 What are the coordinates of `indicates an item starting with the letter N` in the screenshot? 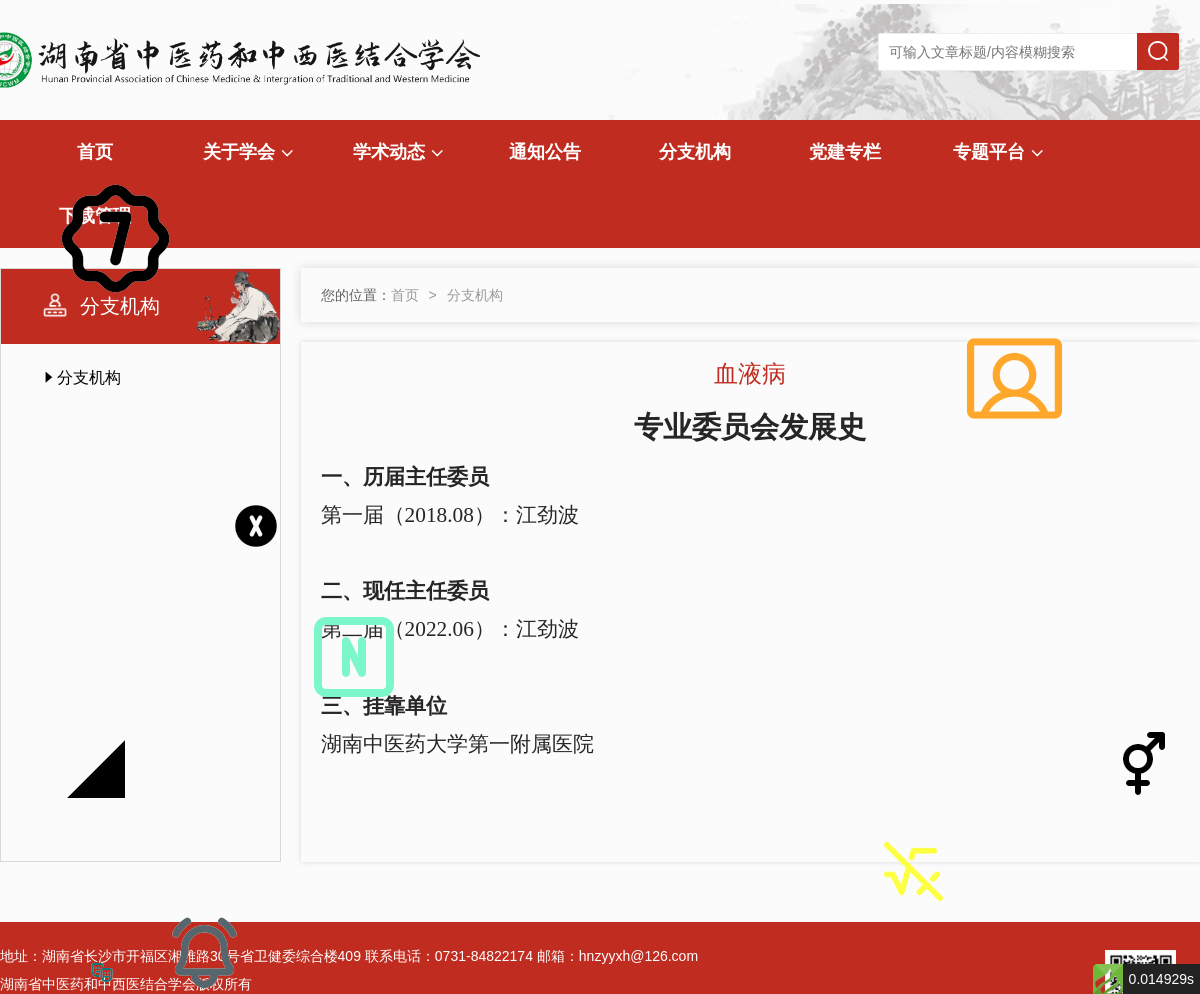 It's located at (354, 657).